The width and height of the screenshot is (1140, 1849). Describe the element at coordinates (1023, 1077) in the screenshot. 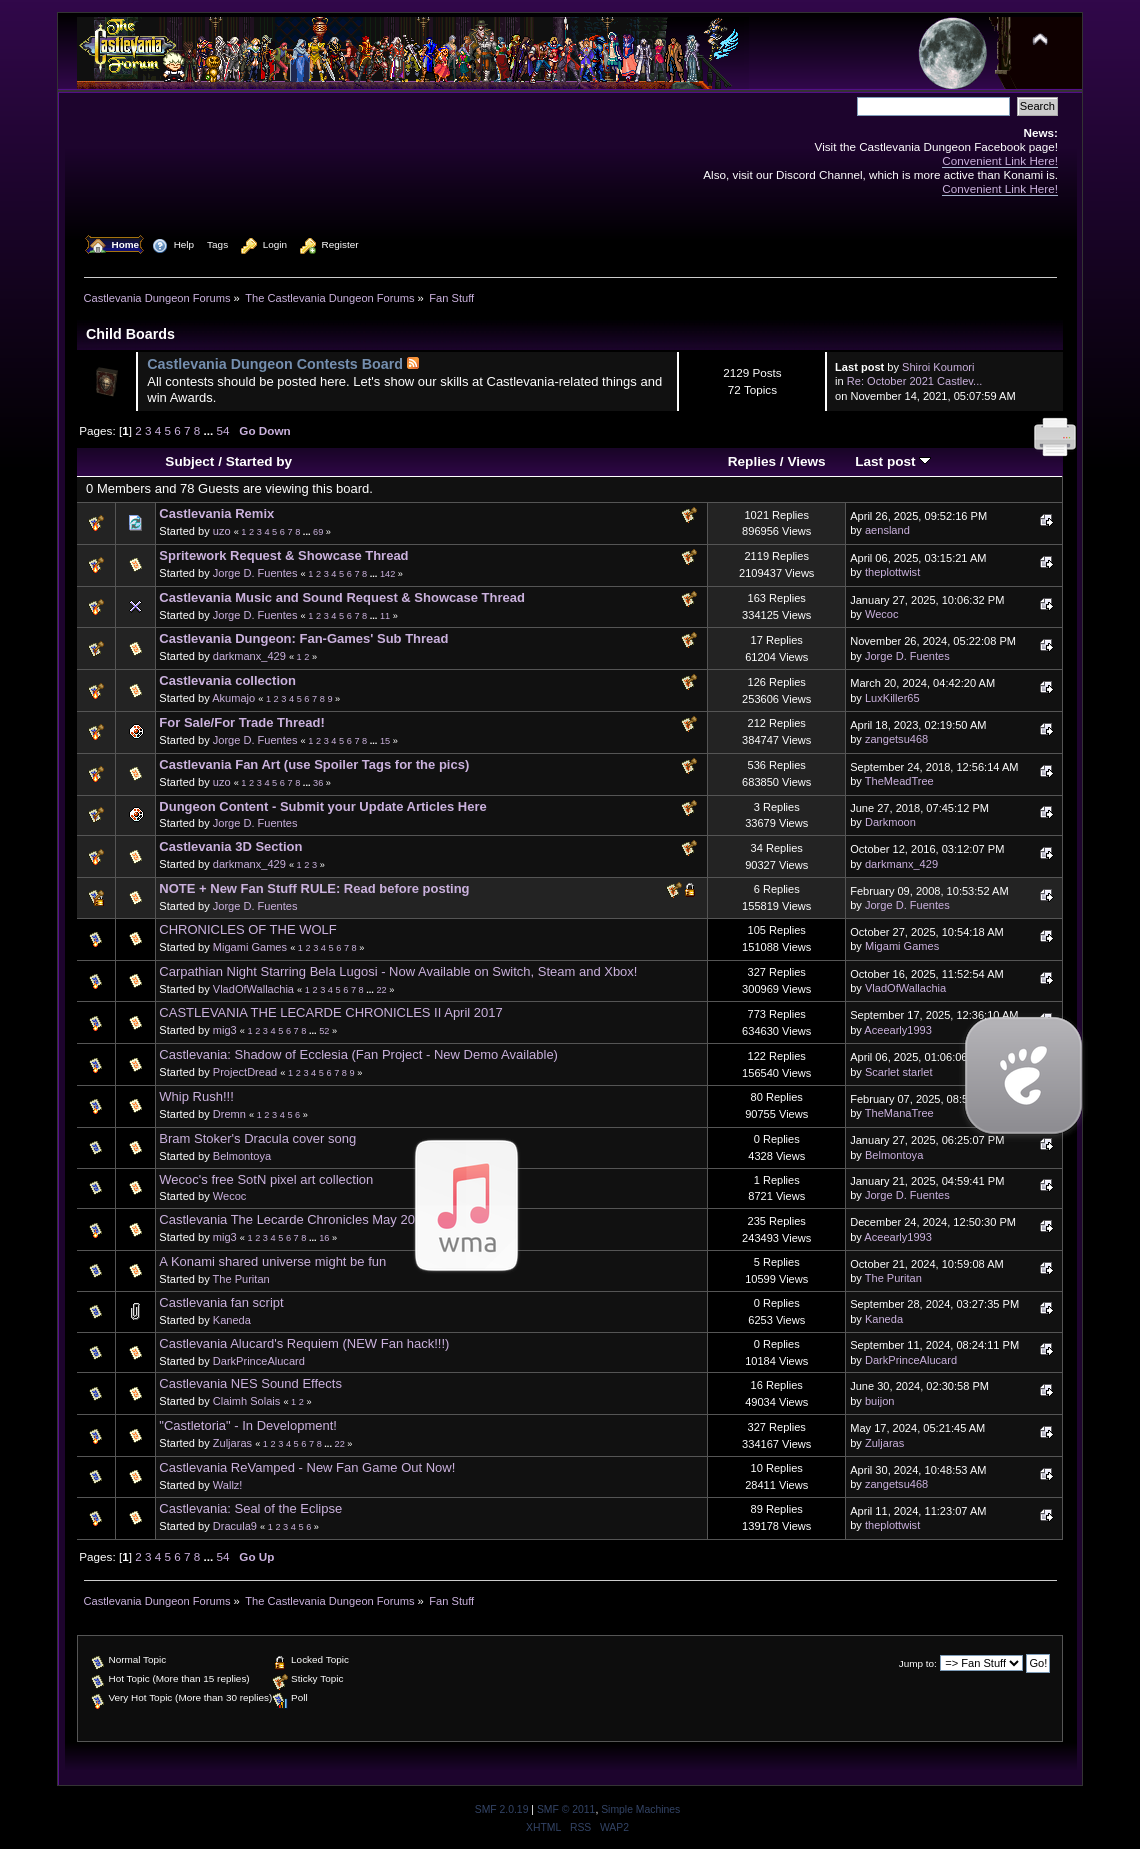

I see `access GNOME desktop configuration settings` at that location.